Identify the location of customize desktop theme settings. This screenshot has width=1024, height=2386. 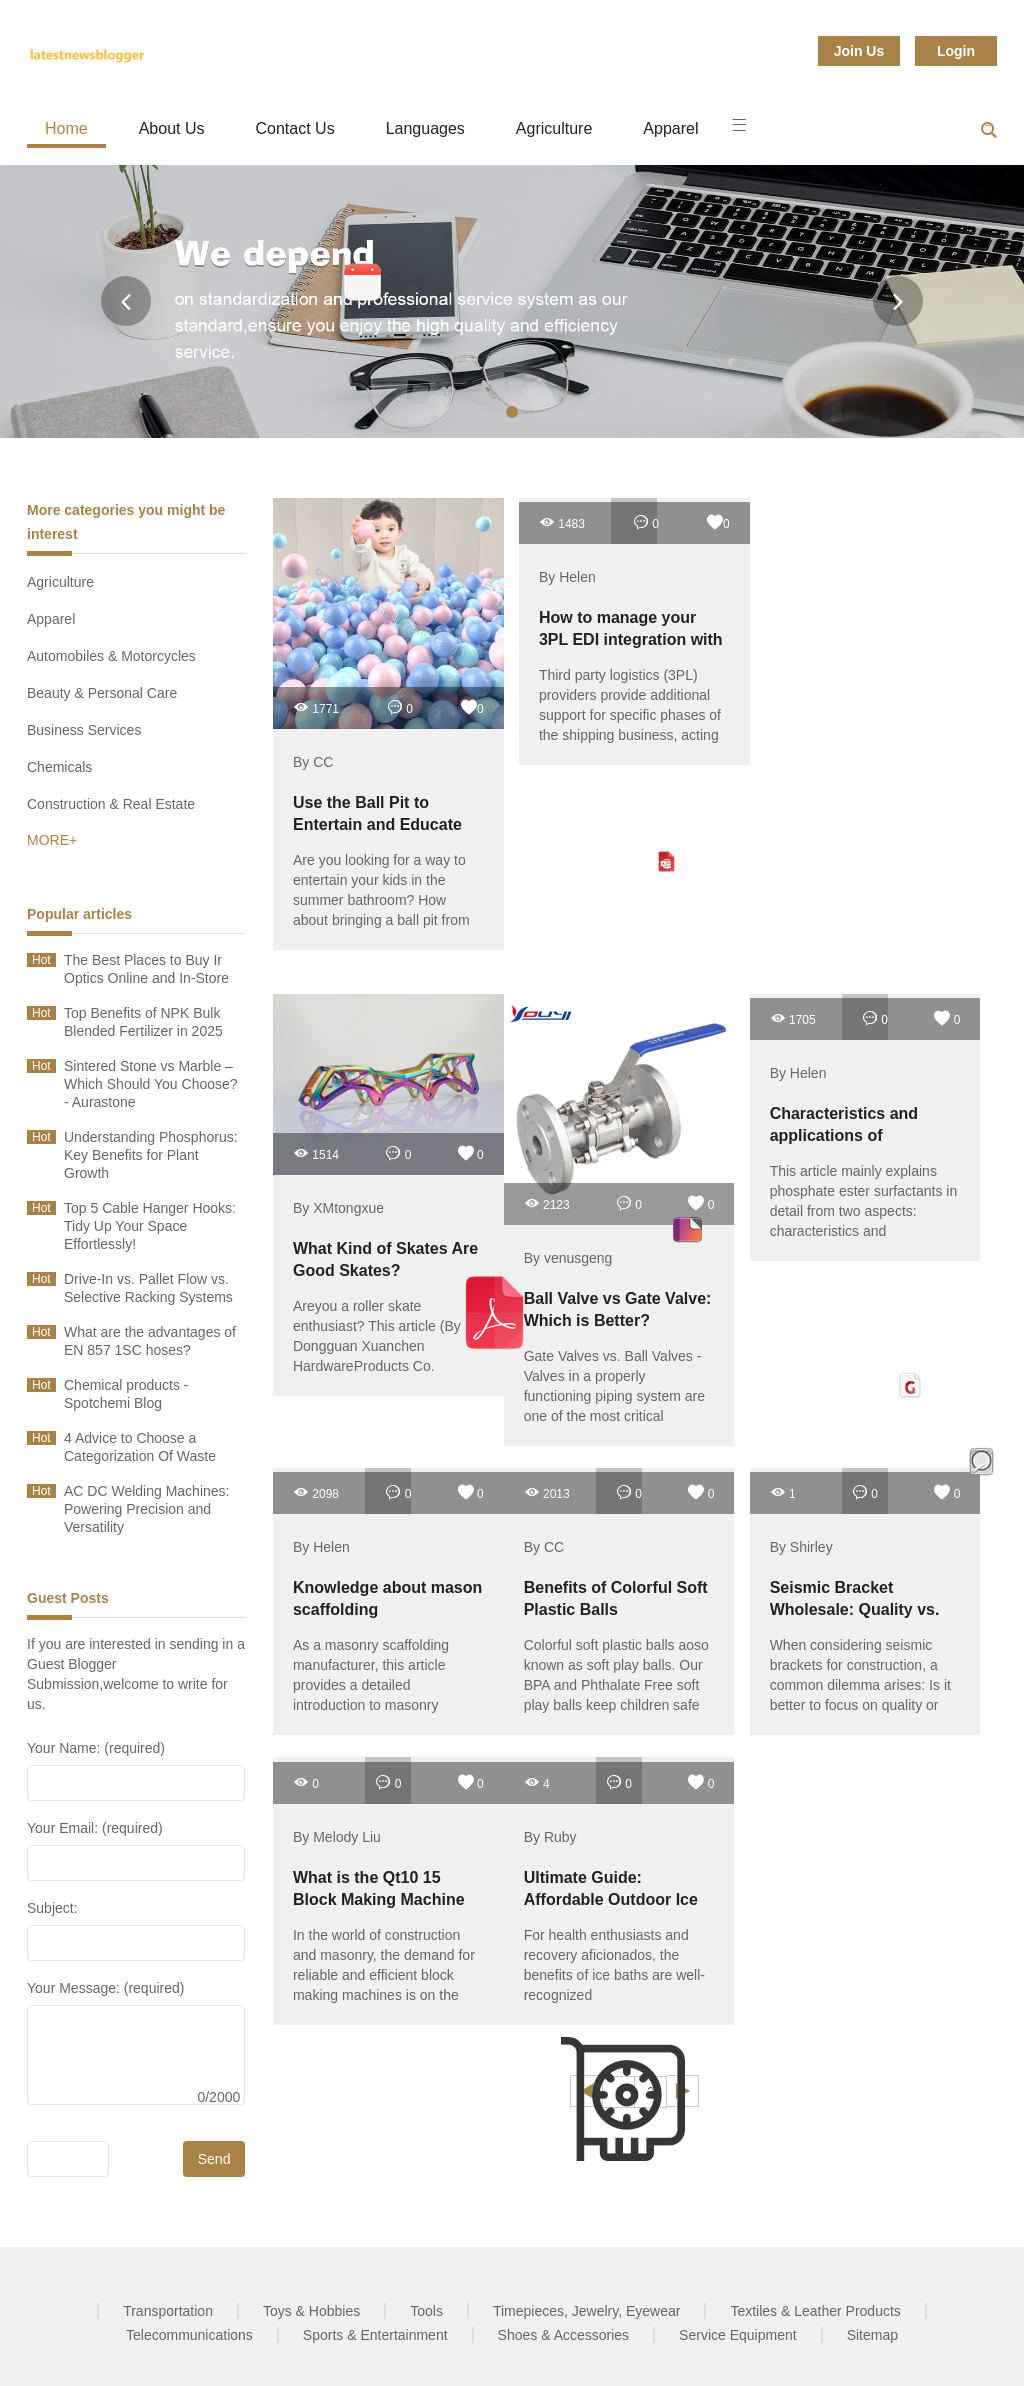
(687, 1229).